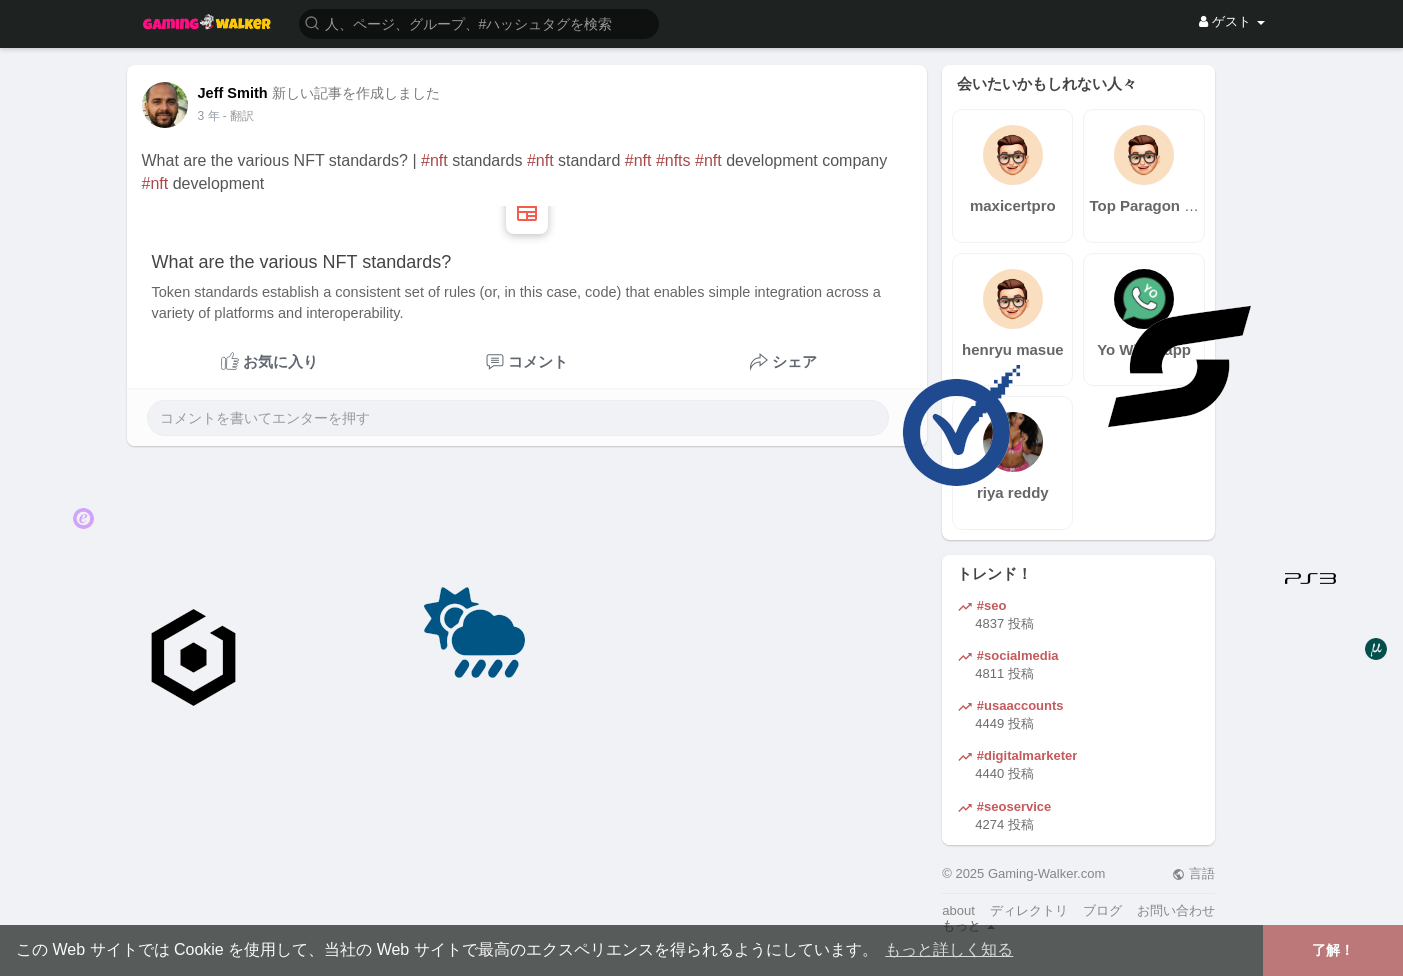 This screenshot has height=976, width=1403. Describe the element at coordinates (1179, 366) in the screenshot. I see `speedypage logo` at that location.